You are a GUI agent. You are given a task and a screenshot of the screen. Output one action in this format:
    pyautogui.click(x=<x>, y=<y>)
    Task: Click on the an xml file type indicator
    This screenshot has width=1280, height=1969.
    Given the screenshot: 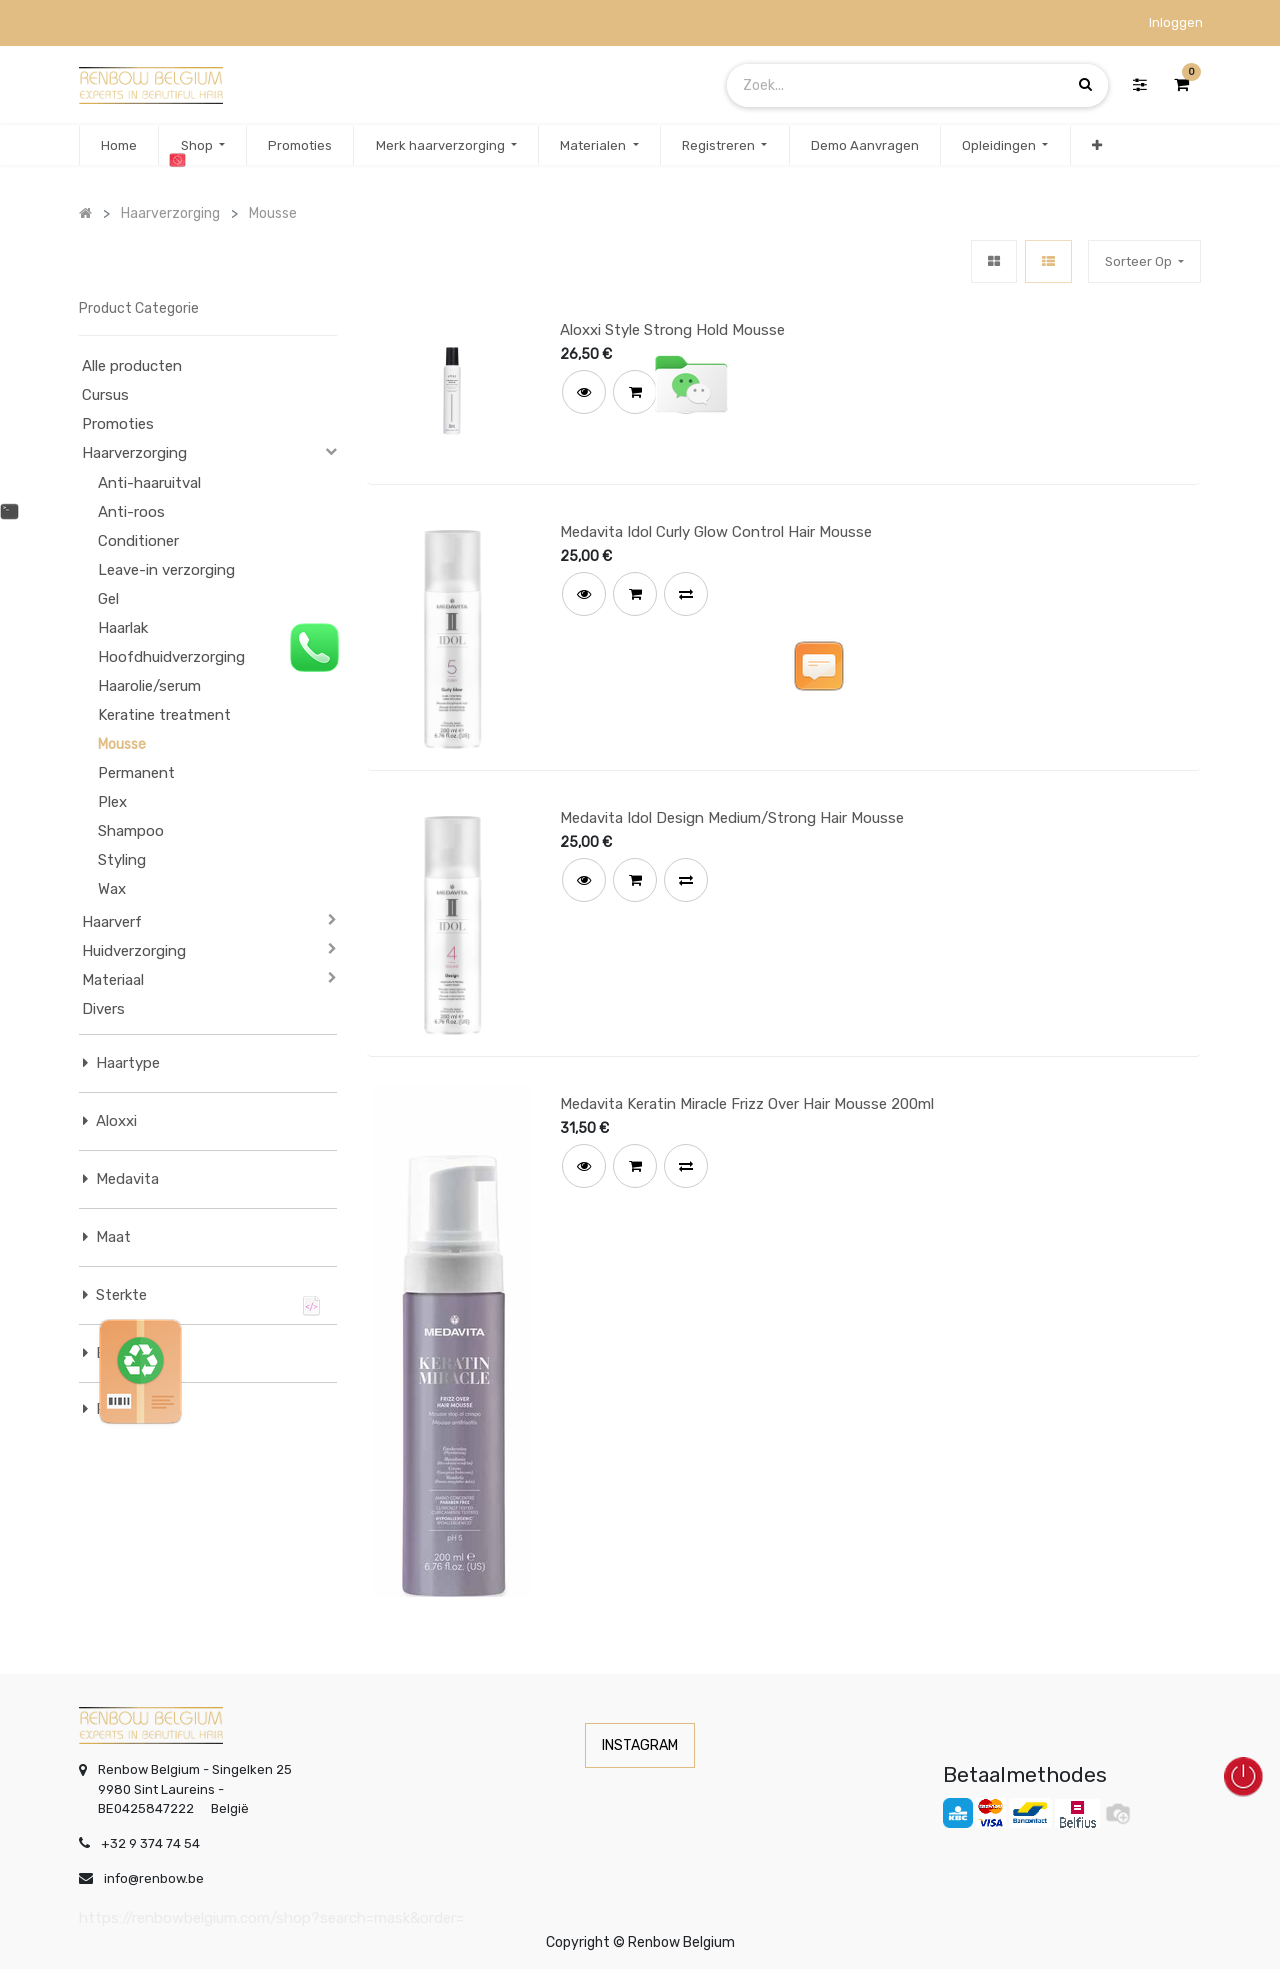 What is the action you would take?
    pyautogui.click(x=311, y=1305)
    